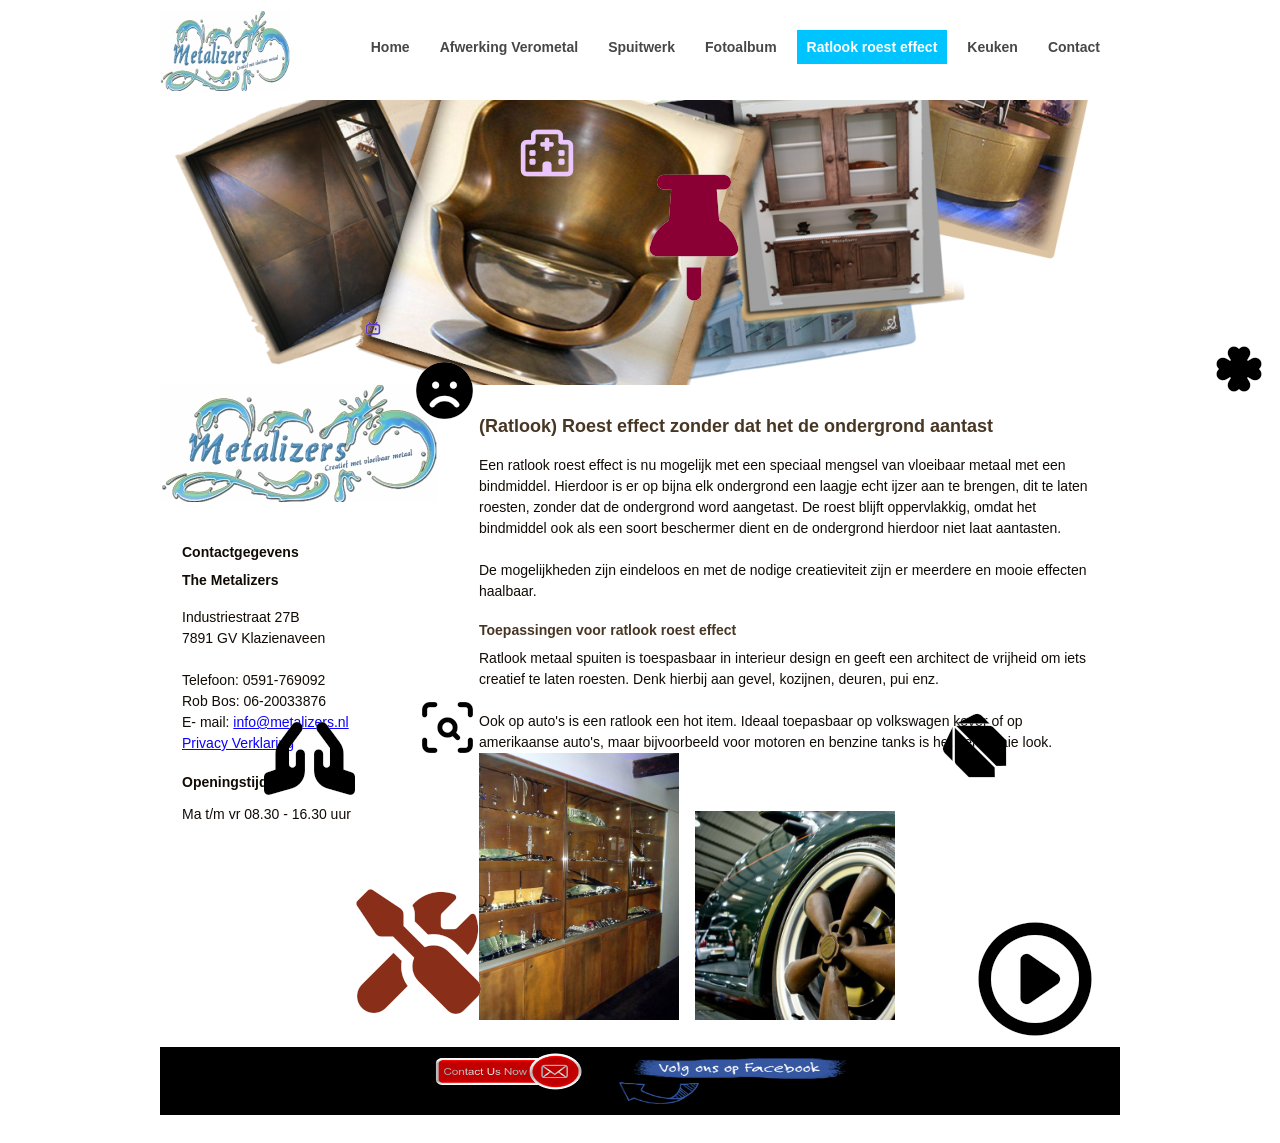  I want to click on open bilibili app, so click(373, 329).